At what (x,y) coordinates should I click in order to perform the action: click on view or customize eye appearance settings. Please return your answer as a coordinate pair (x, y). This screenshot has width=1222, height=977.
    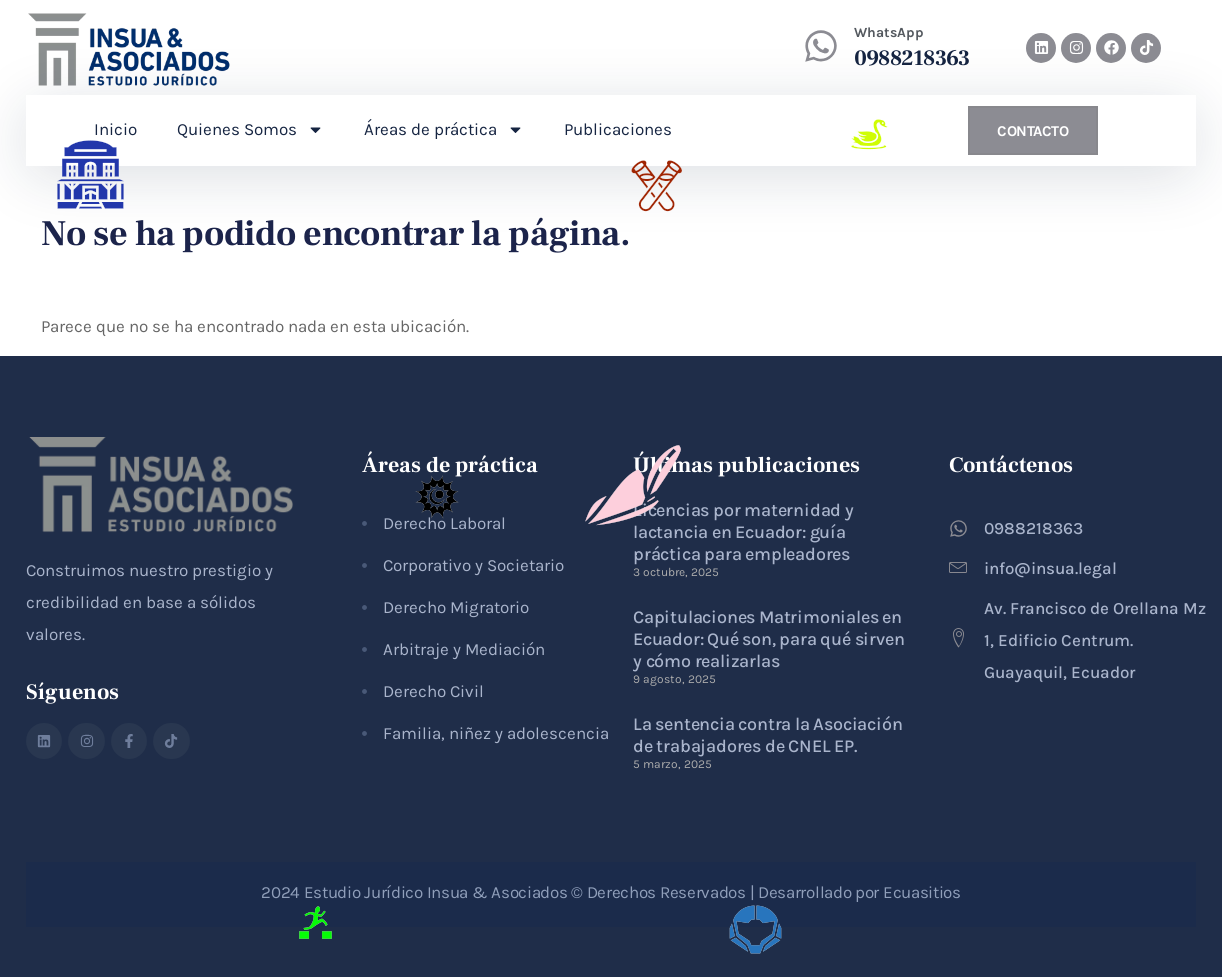
    Looking at the image, I should click on (437, 497).